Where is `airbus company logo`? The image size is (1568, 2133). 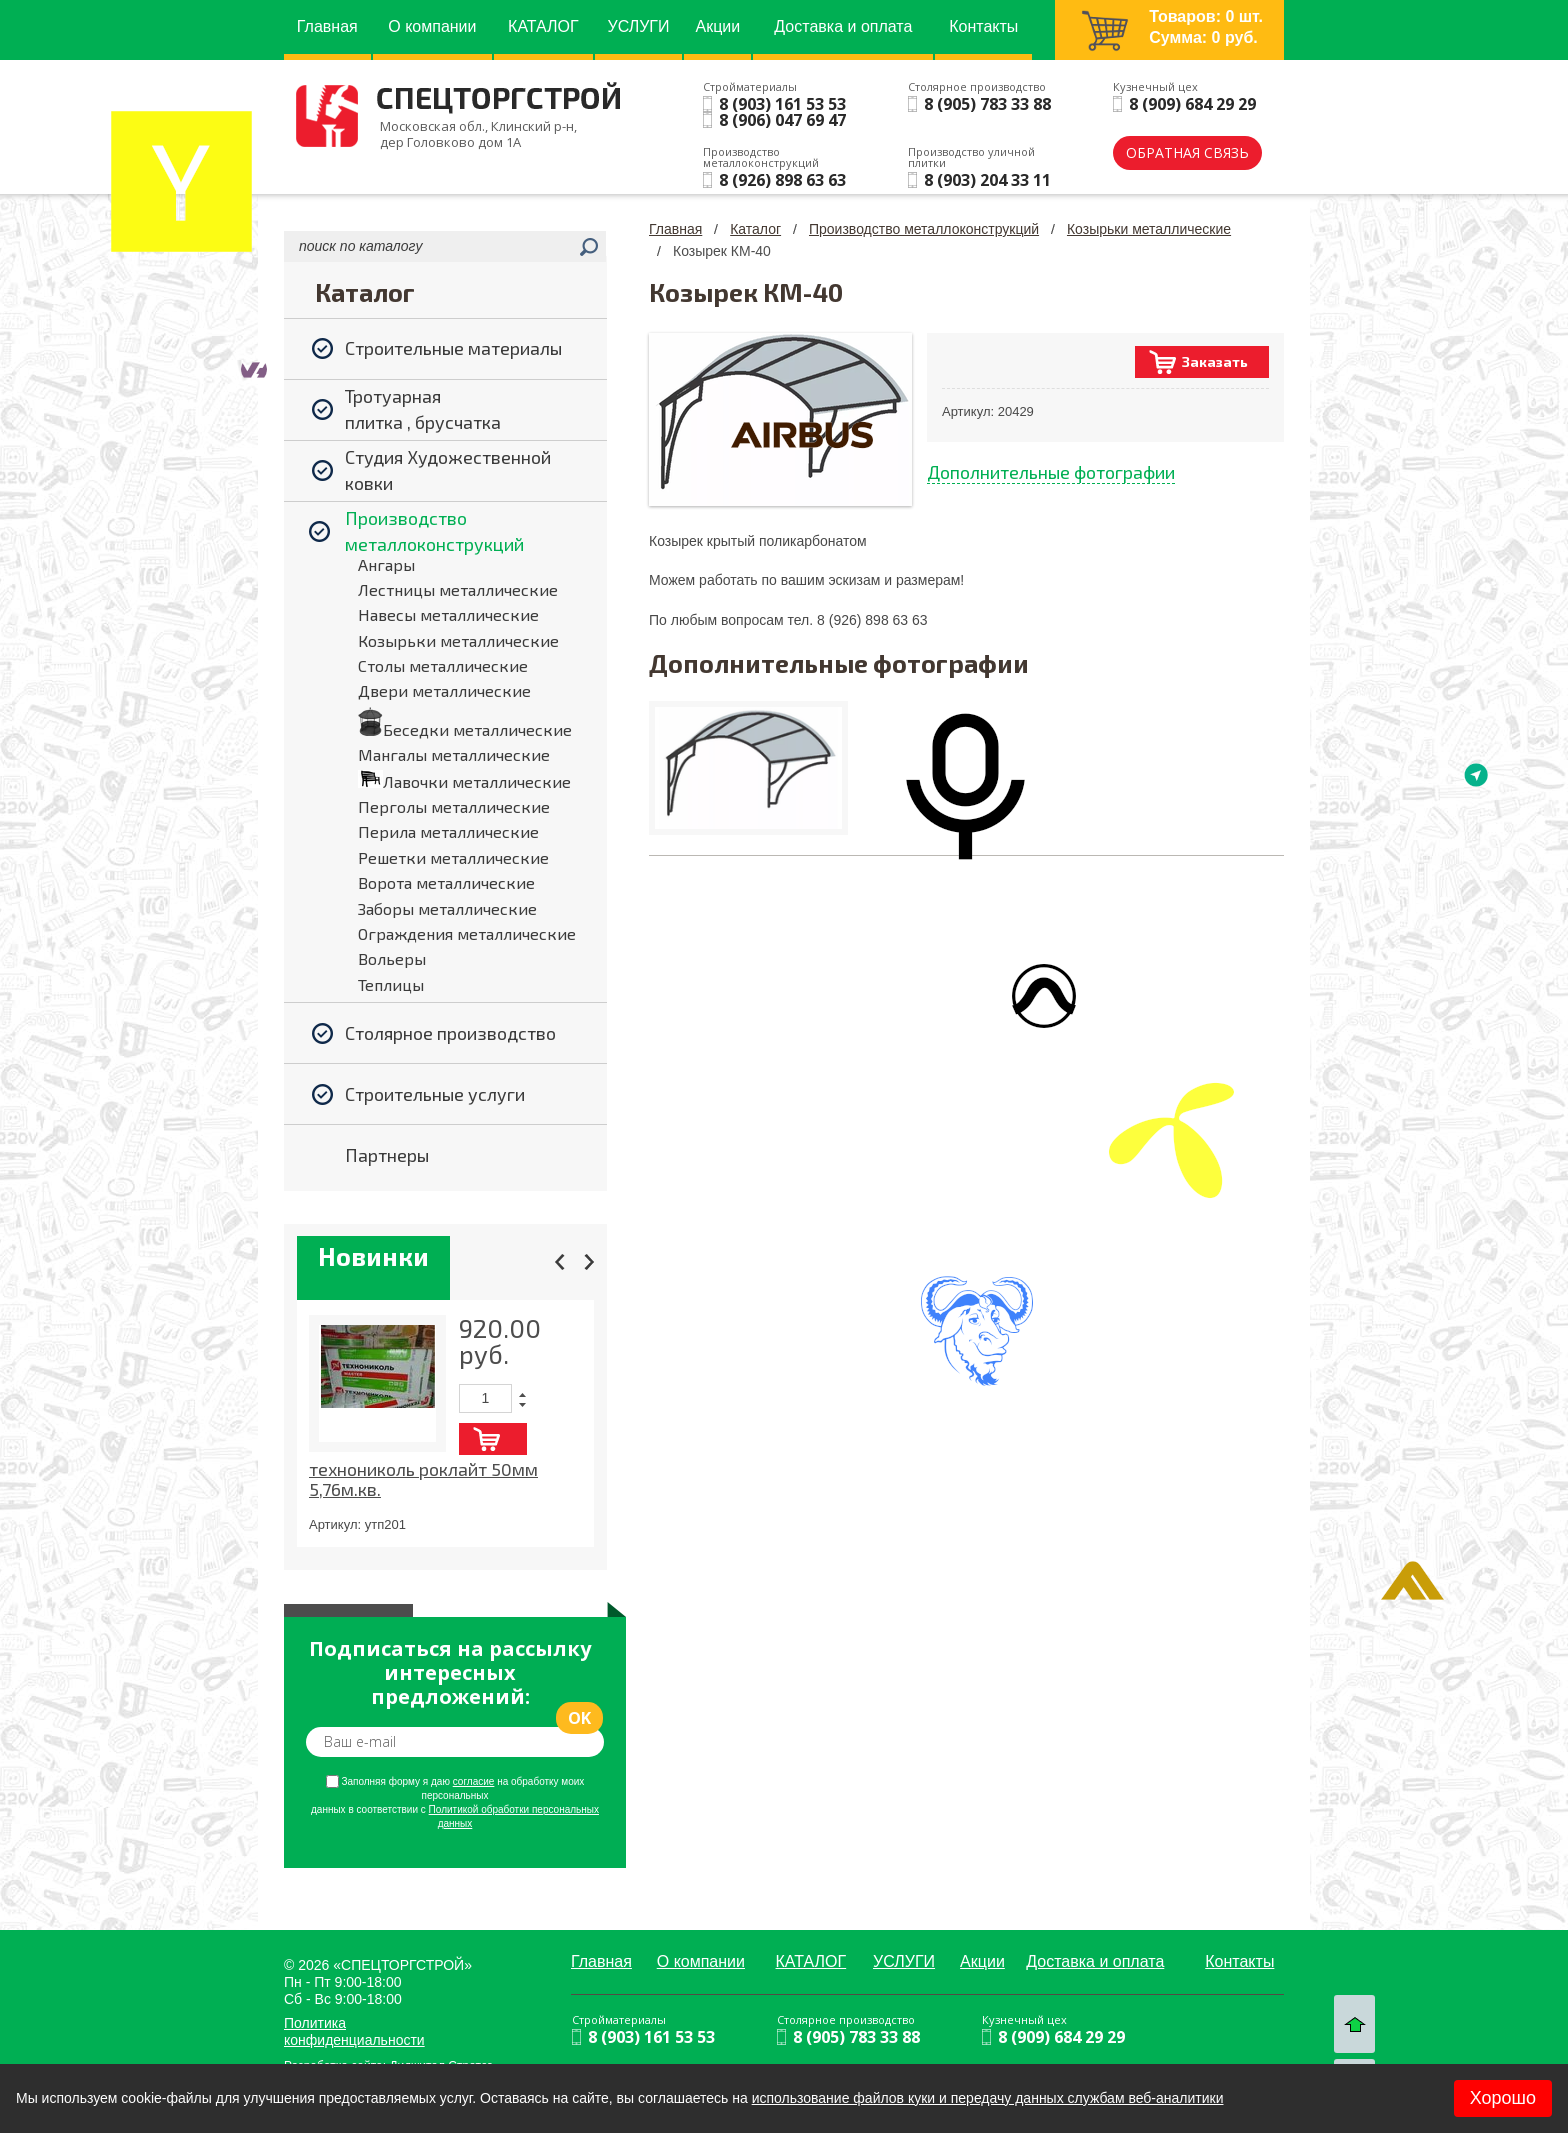 airbus company logo is located at coordinates (802, 435).